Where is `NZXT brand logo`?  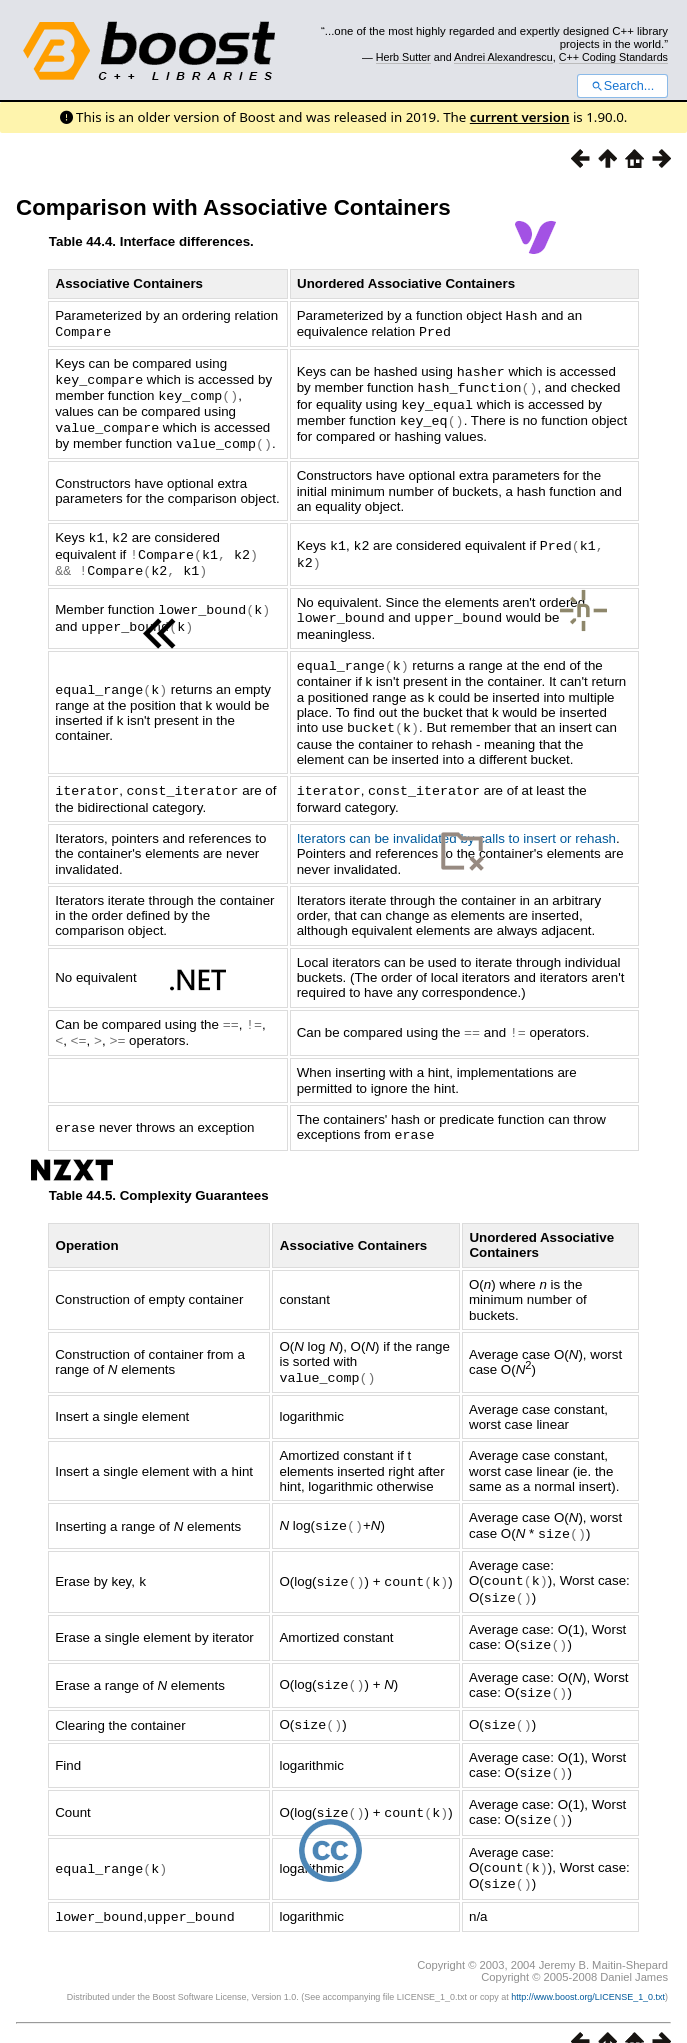
NZXT brand logo is located at coordinates (72, 1170).